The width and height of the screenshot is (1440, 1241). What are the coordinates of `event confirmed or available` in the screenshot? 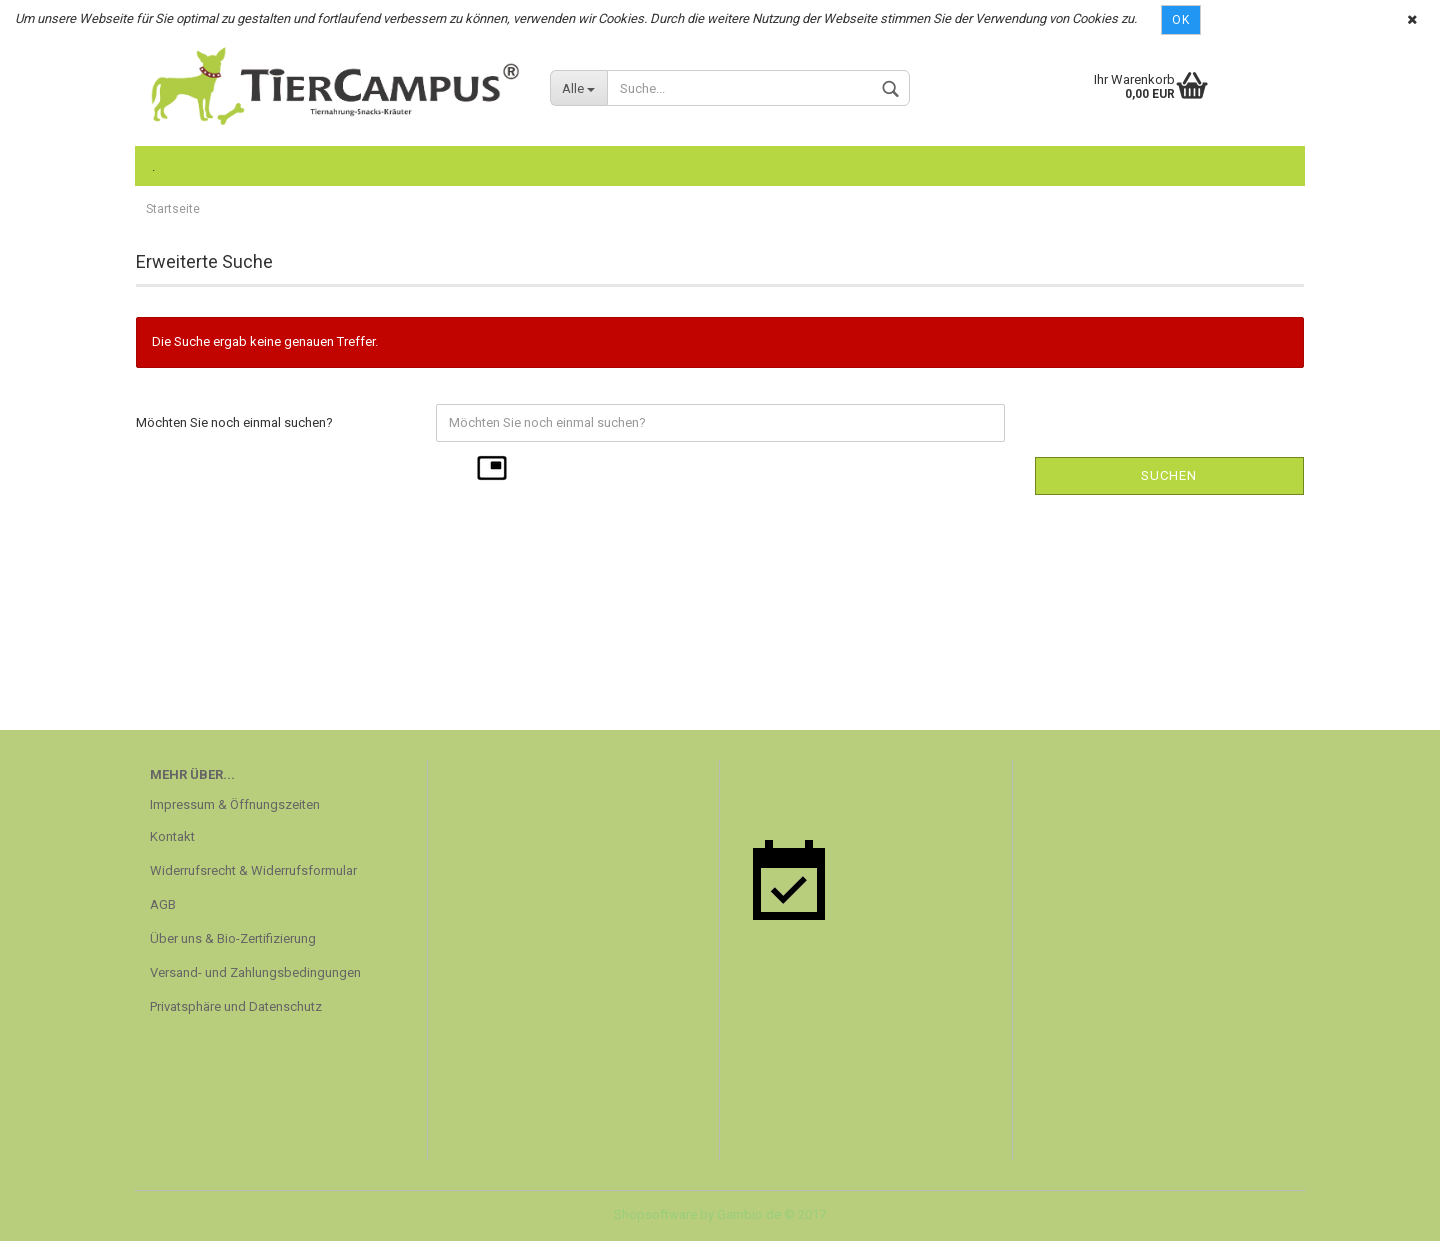 It's located at (789, 884).